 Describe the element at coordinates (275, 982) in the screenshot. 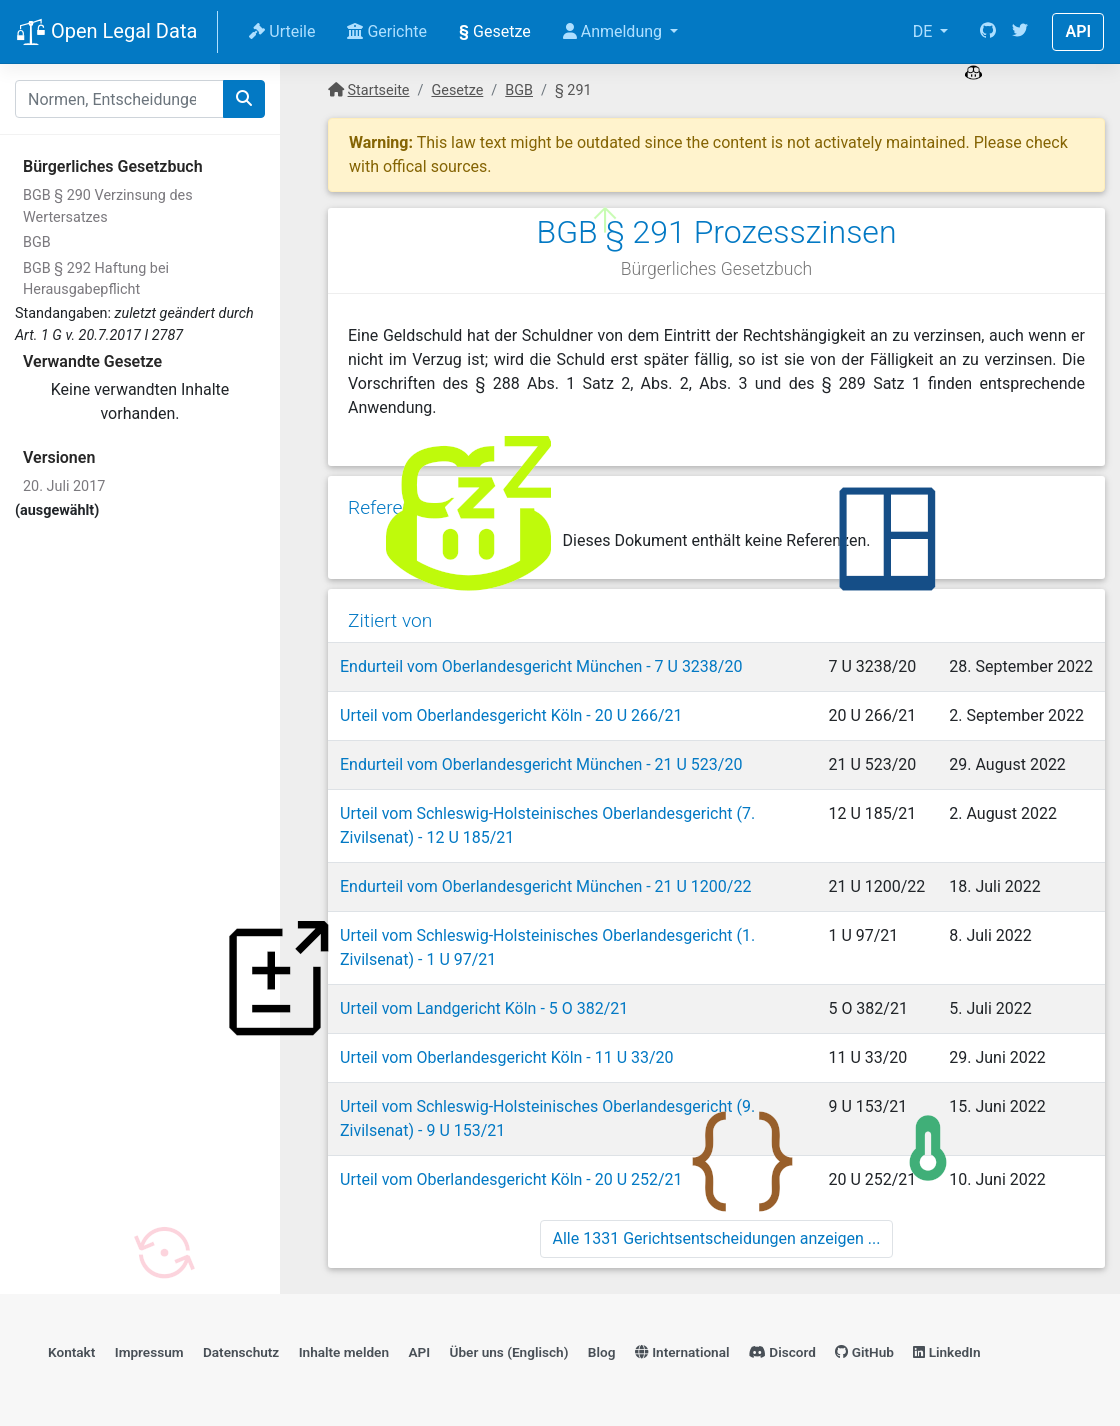

I see `go to active editing session` at that location.